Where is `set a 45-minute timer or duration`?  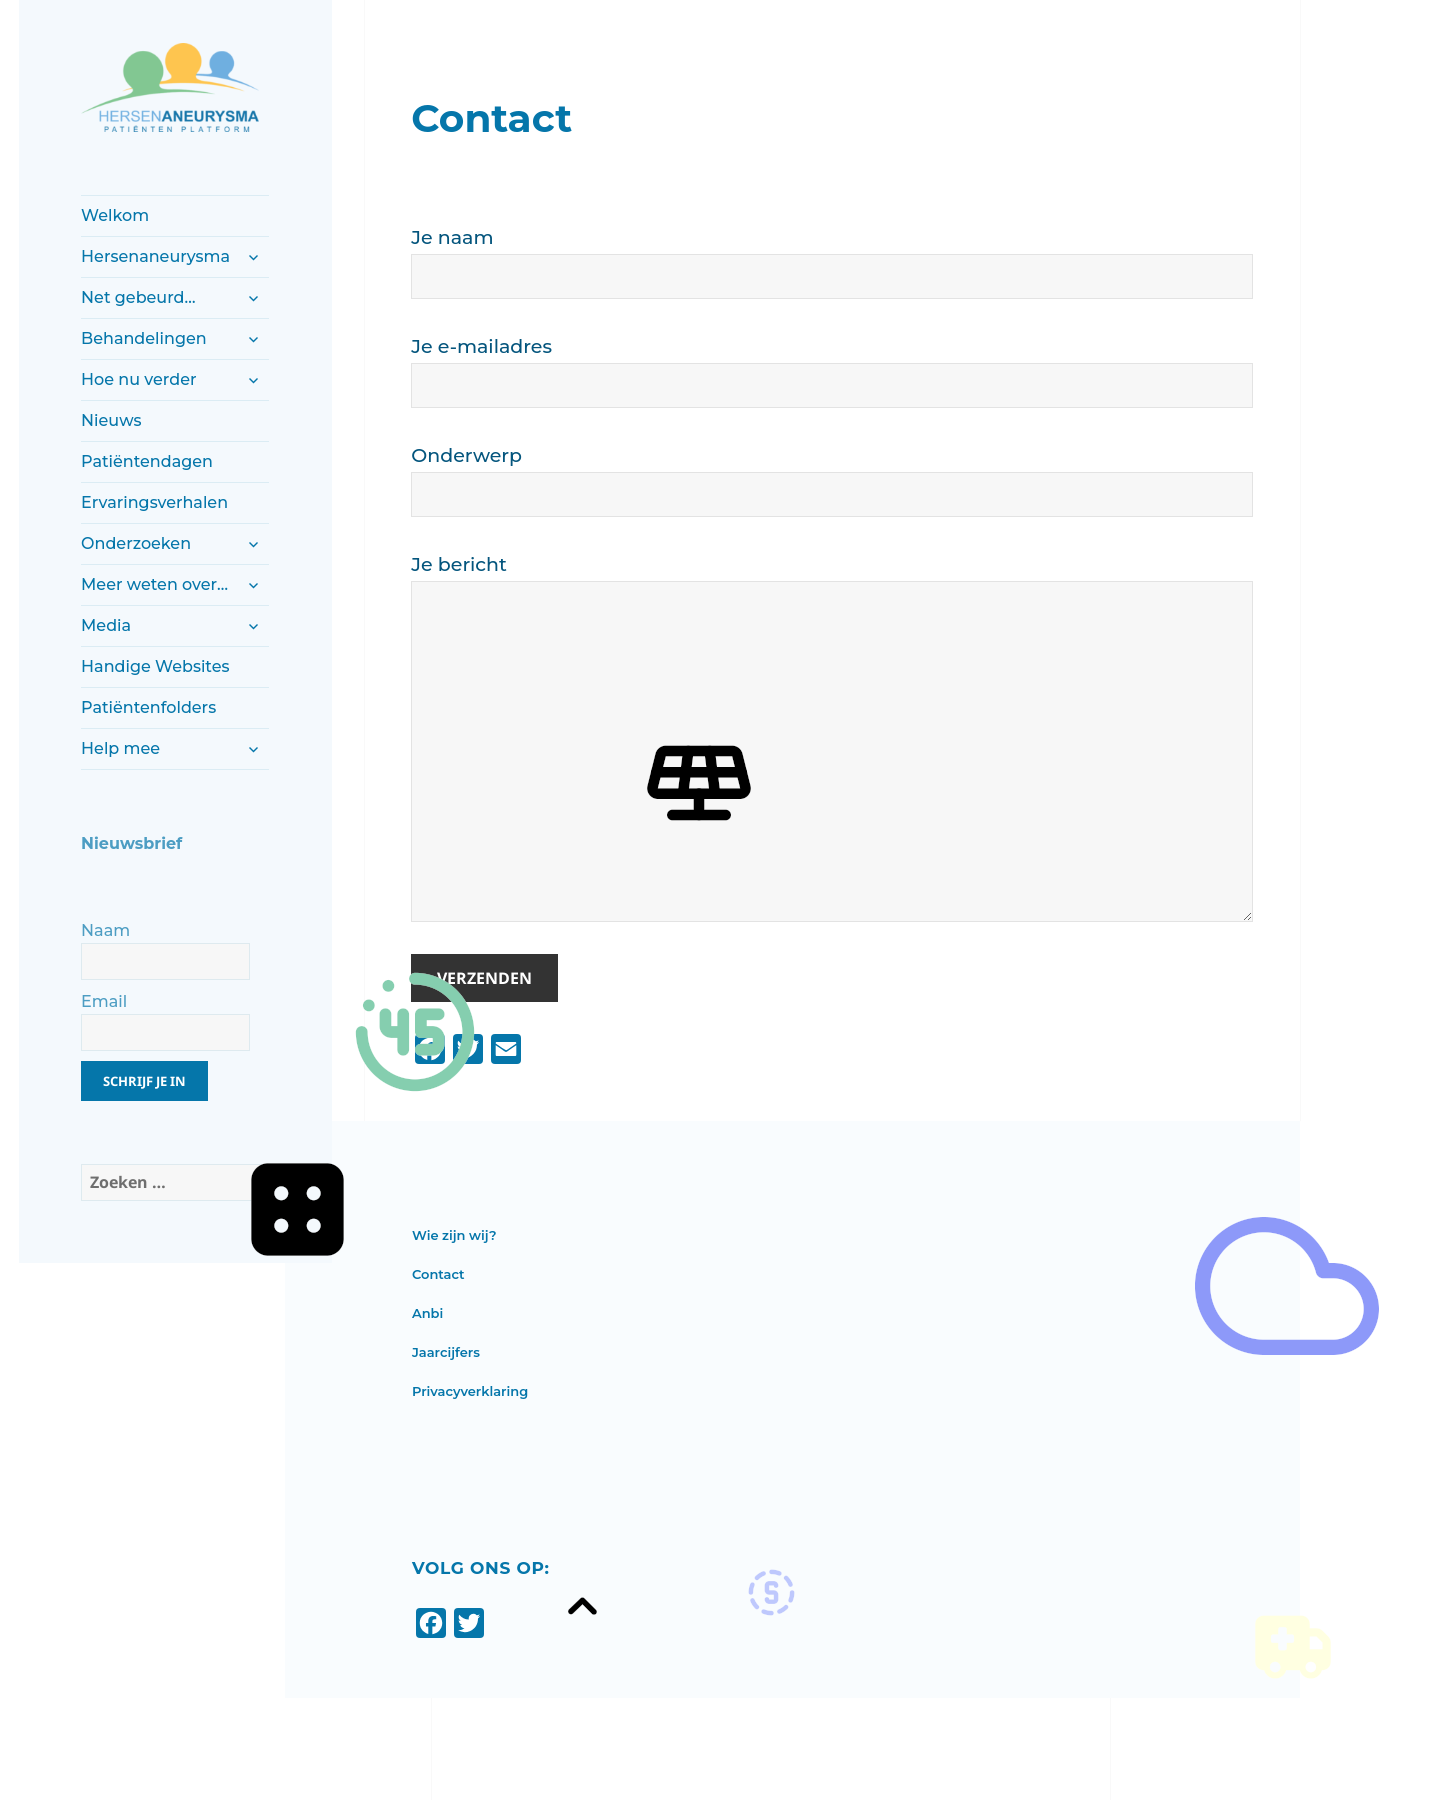
set a 45-minute timer or duration is located at coordinates (415, 1032).